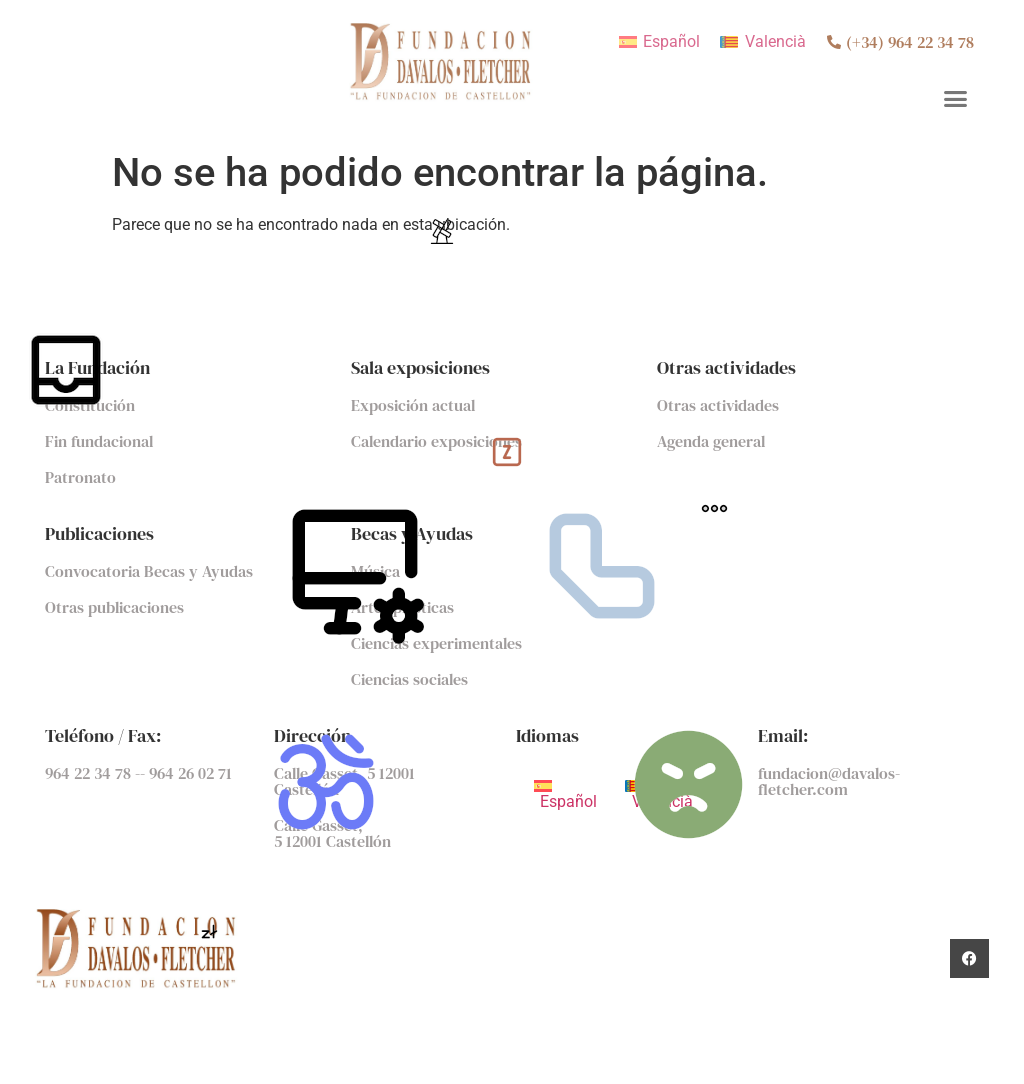  What do you see at coordinates (66, 370) in the screenshot?
I see `access your inbox` at bounding box center [66, 370].